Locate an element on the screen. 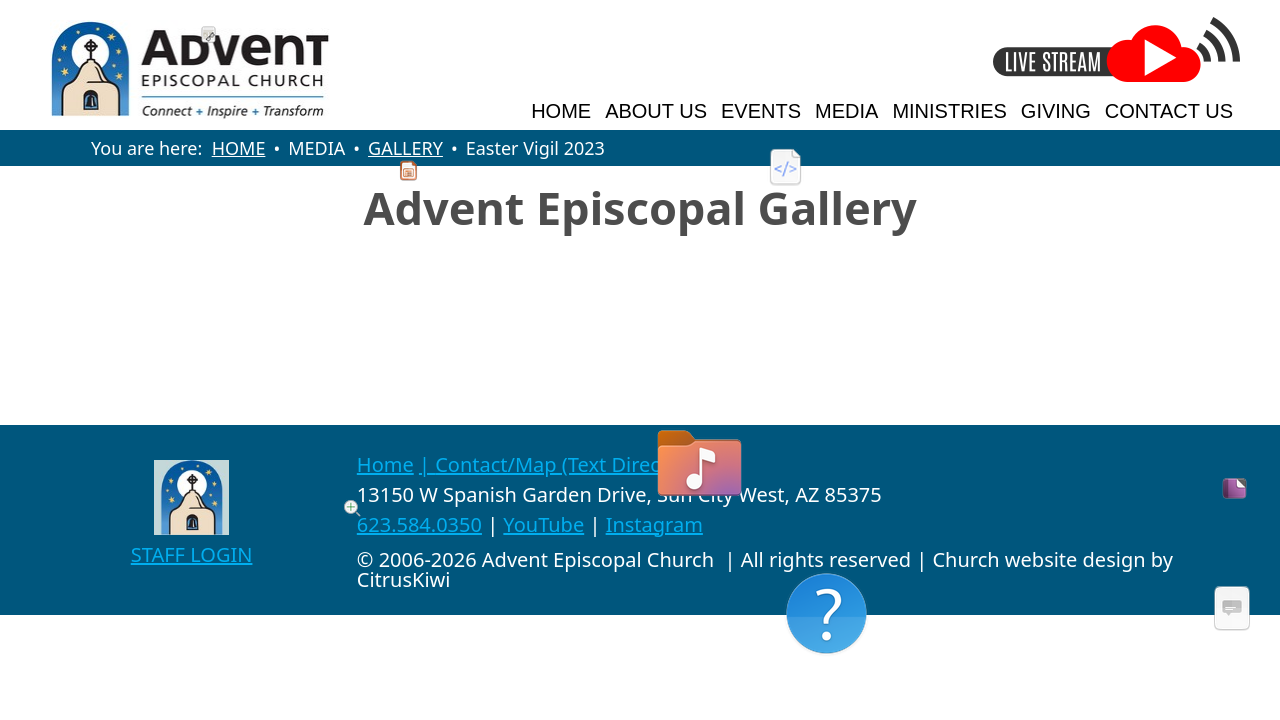 This screenshot has width=1280, height=720. a microdvd subtitle file is located at coordinates (1232, 608).